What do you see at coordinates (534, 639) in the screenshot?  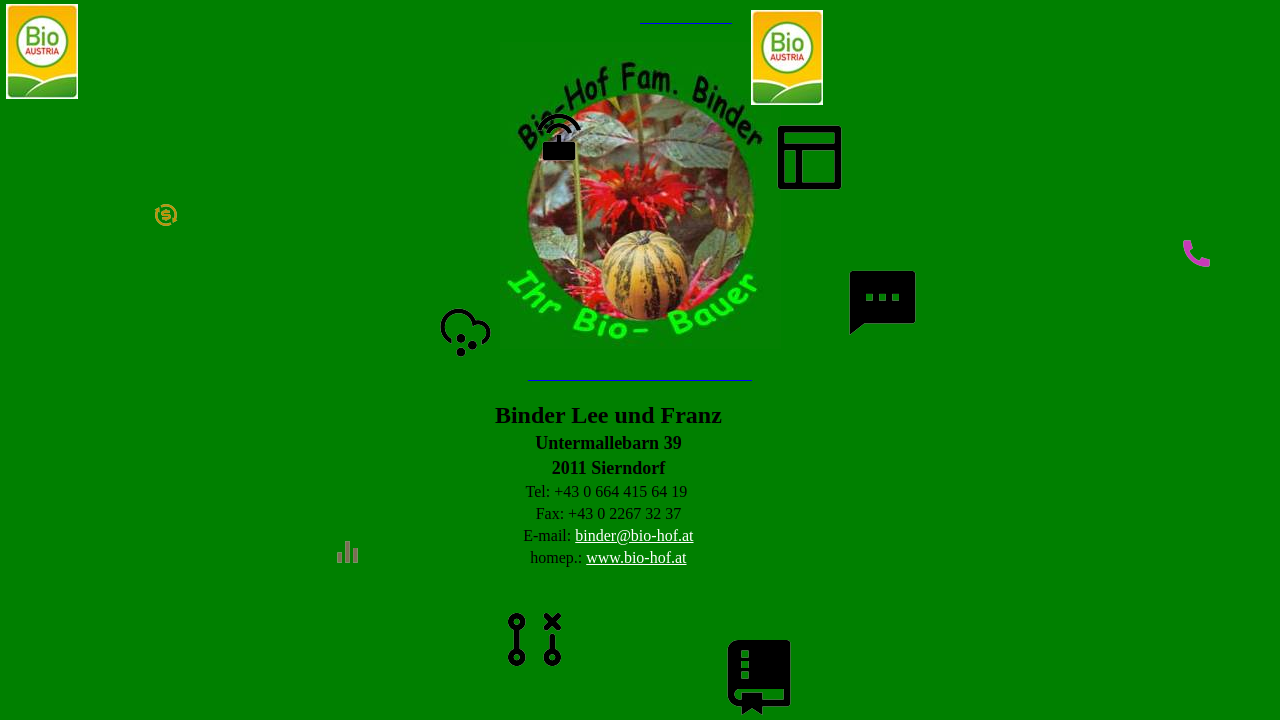 I see `close or cancel a pull request` at bounding box center [534, 639].